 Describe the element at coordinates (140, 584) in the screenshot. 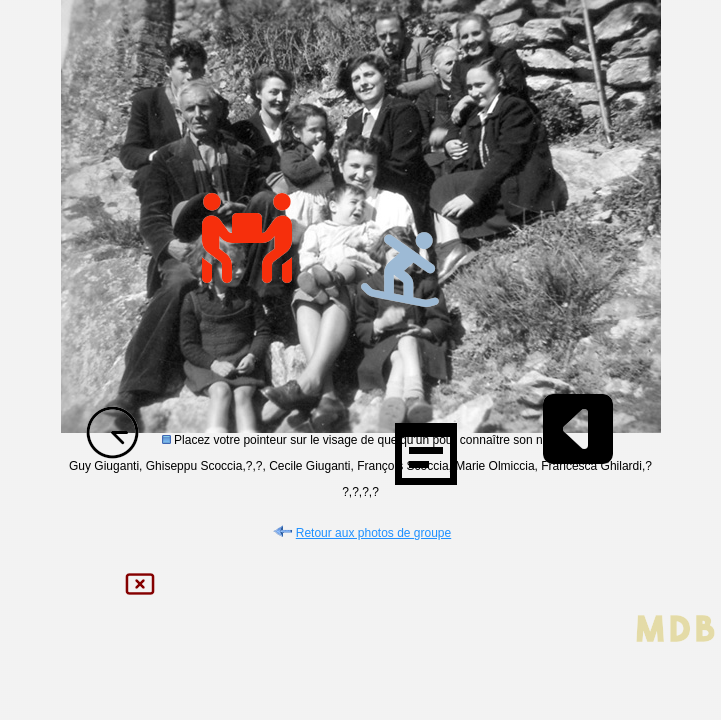

I see `close the current window` at that location.